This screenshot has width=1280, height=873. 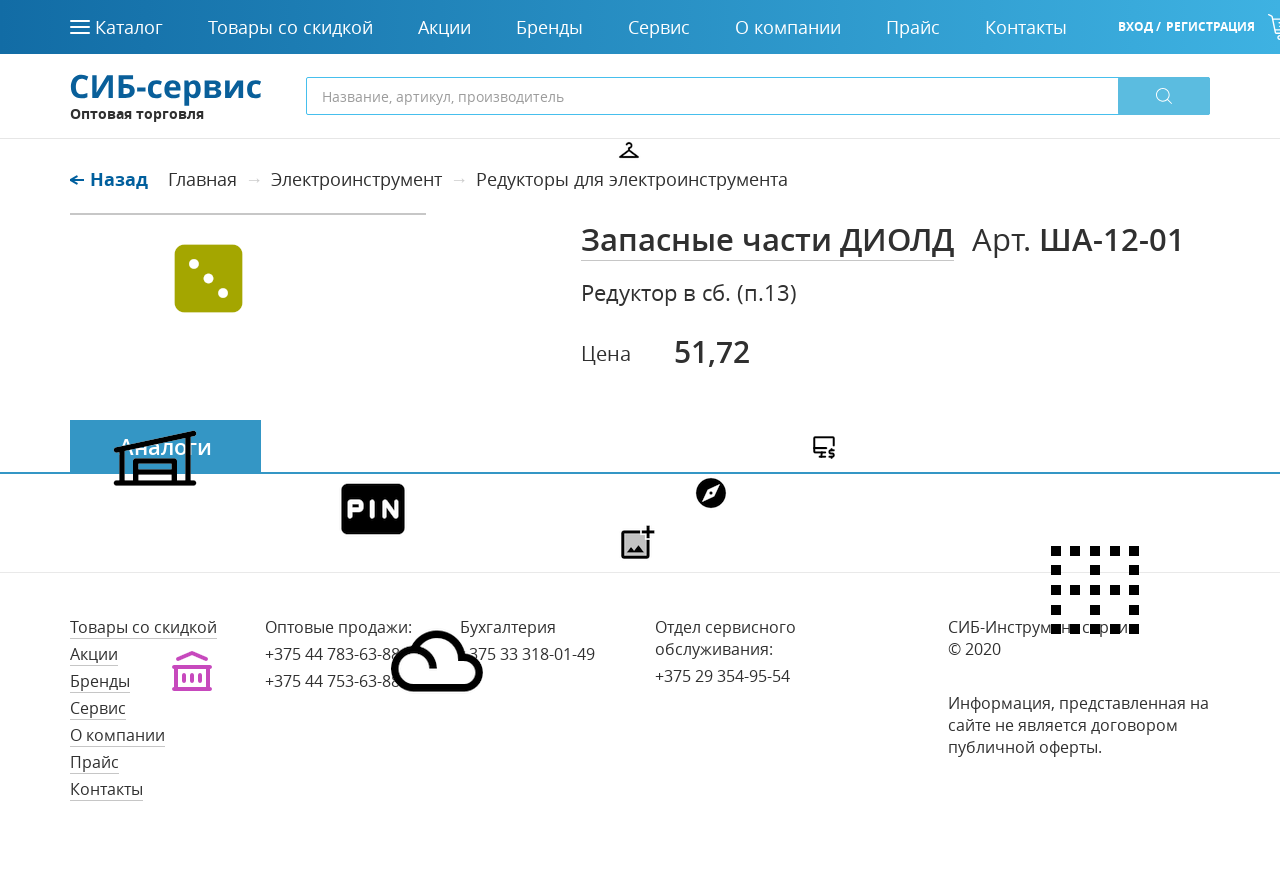 What do you see at coordinates (208, 278) in the screenshot?
I see `randomize or shuffle content` at bounding box center [208, 278].